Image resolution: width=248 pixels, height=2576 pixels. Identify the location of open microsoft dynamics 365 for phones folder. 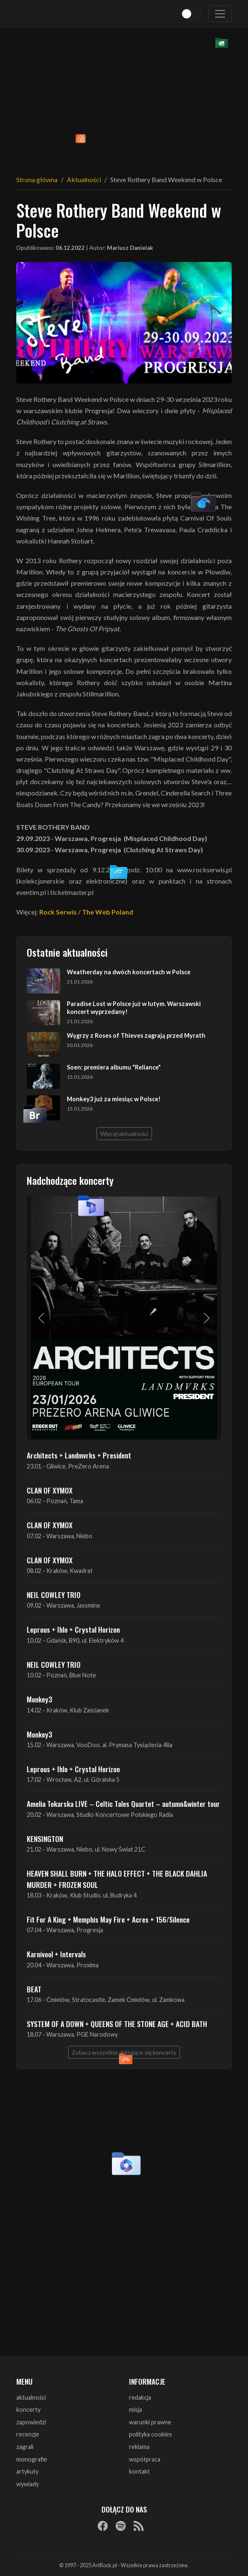
(91, 1207).